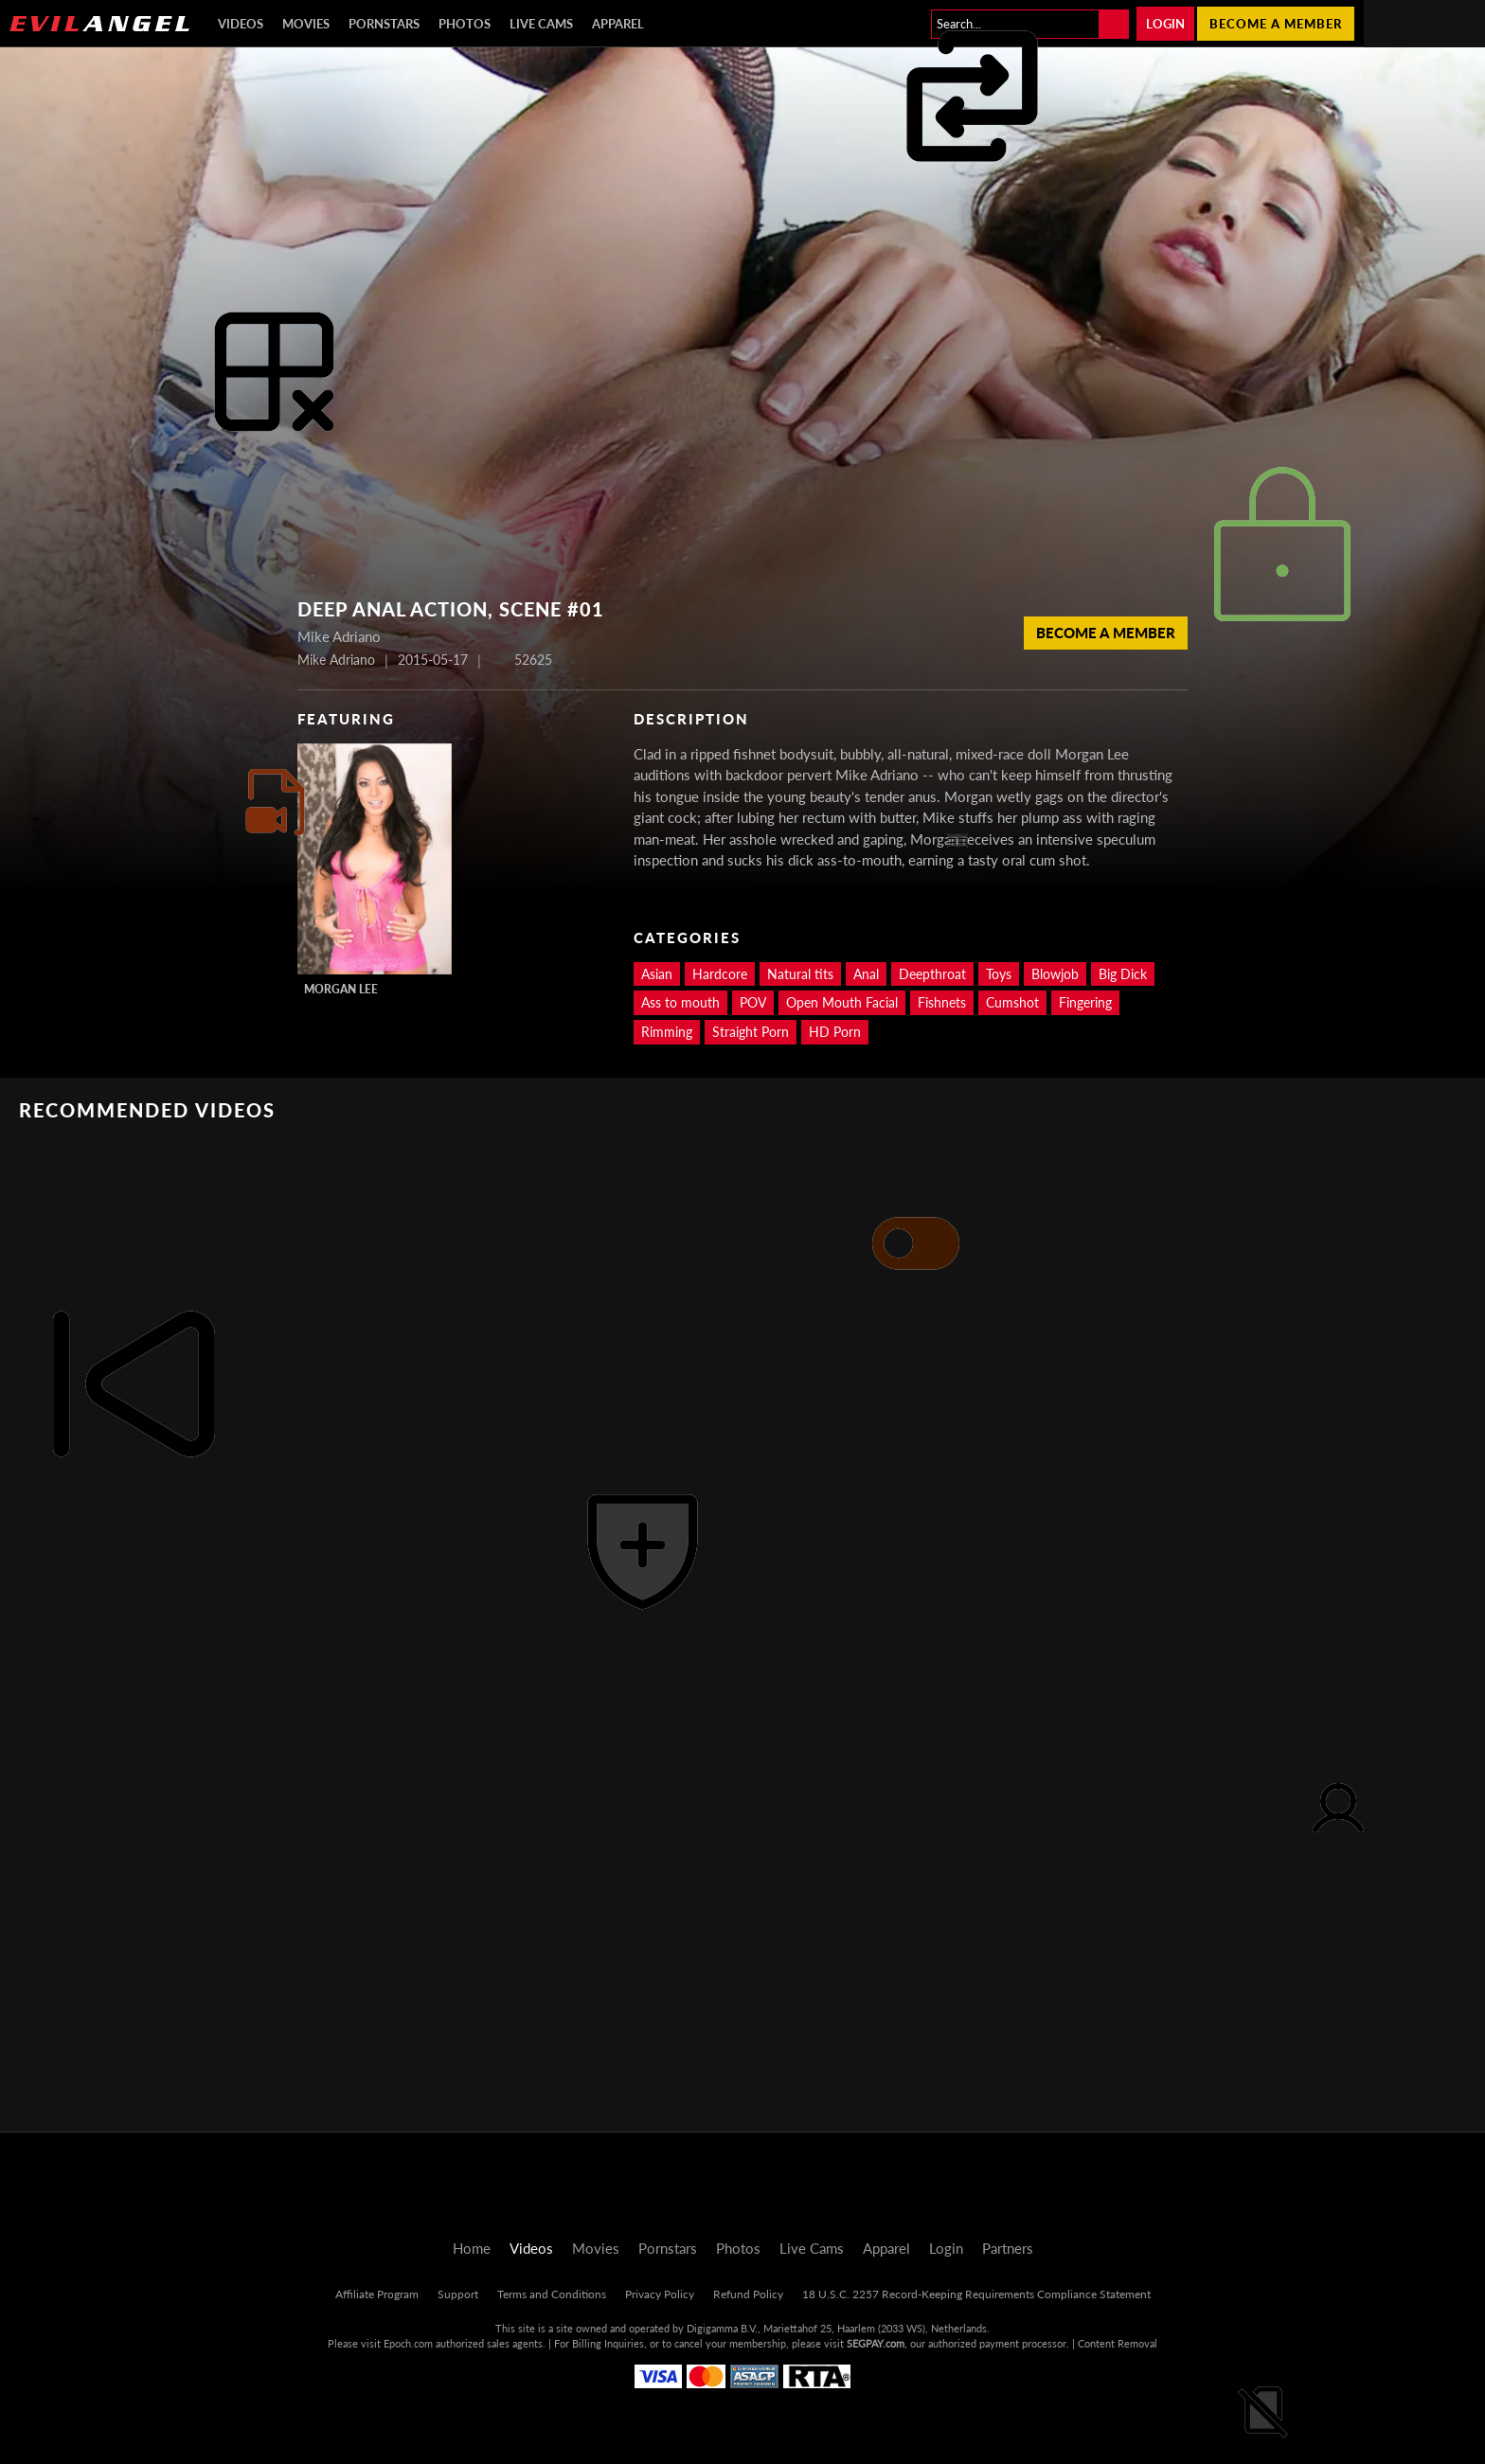 This screenshot has height=2464, width=1485. What do you see at coordinates (972, 96) in the screenshot?
I see `swap or exchange items` at bounding box center [972, 96].